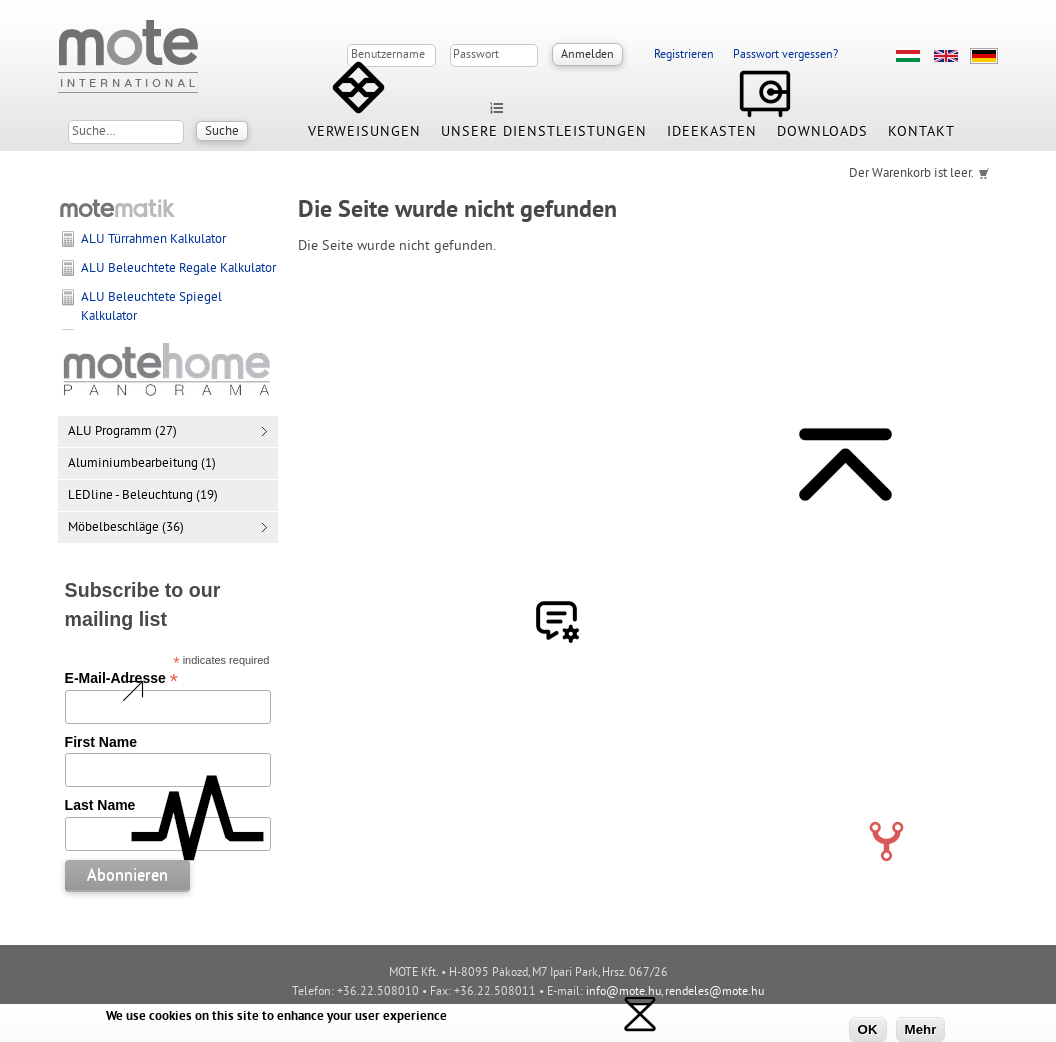 This screenshot has width=1056, height=1042. Describe the element at coordinates (497, 108) in the screenshot. I see `create a numbered list` at that location.